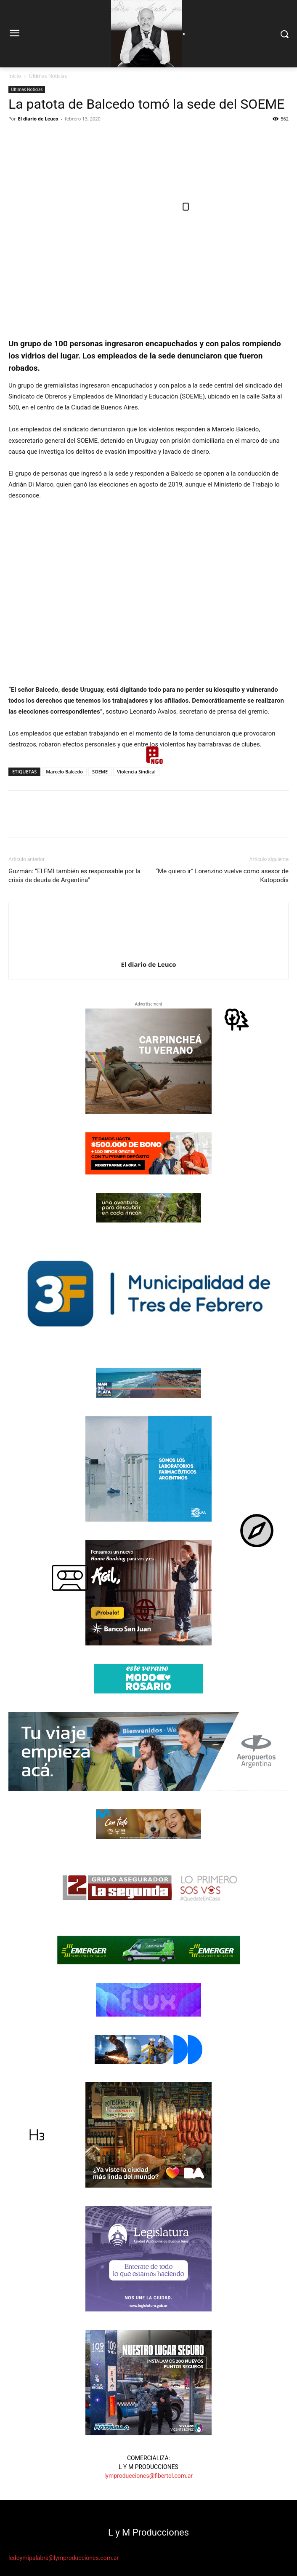  What do you see at coordinates (236, 1019) in the screenshot?
I see `view parks or nature areas nearby` at bounding box center [236, 1019].